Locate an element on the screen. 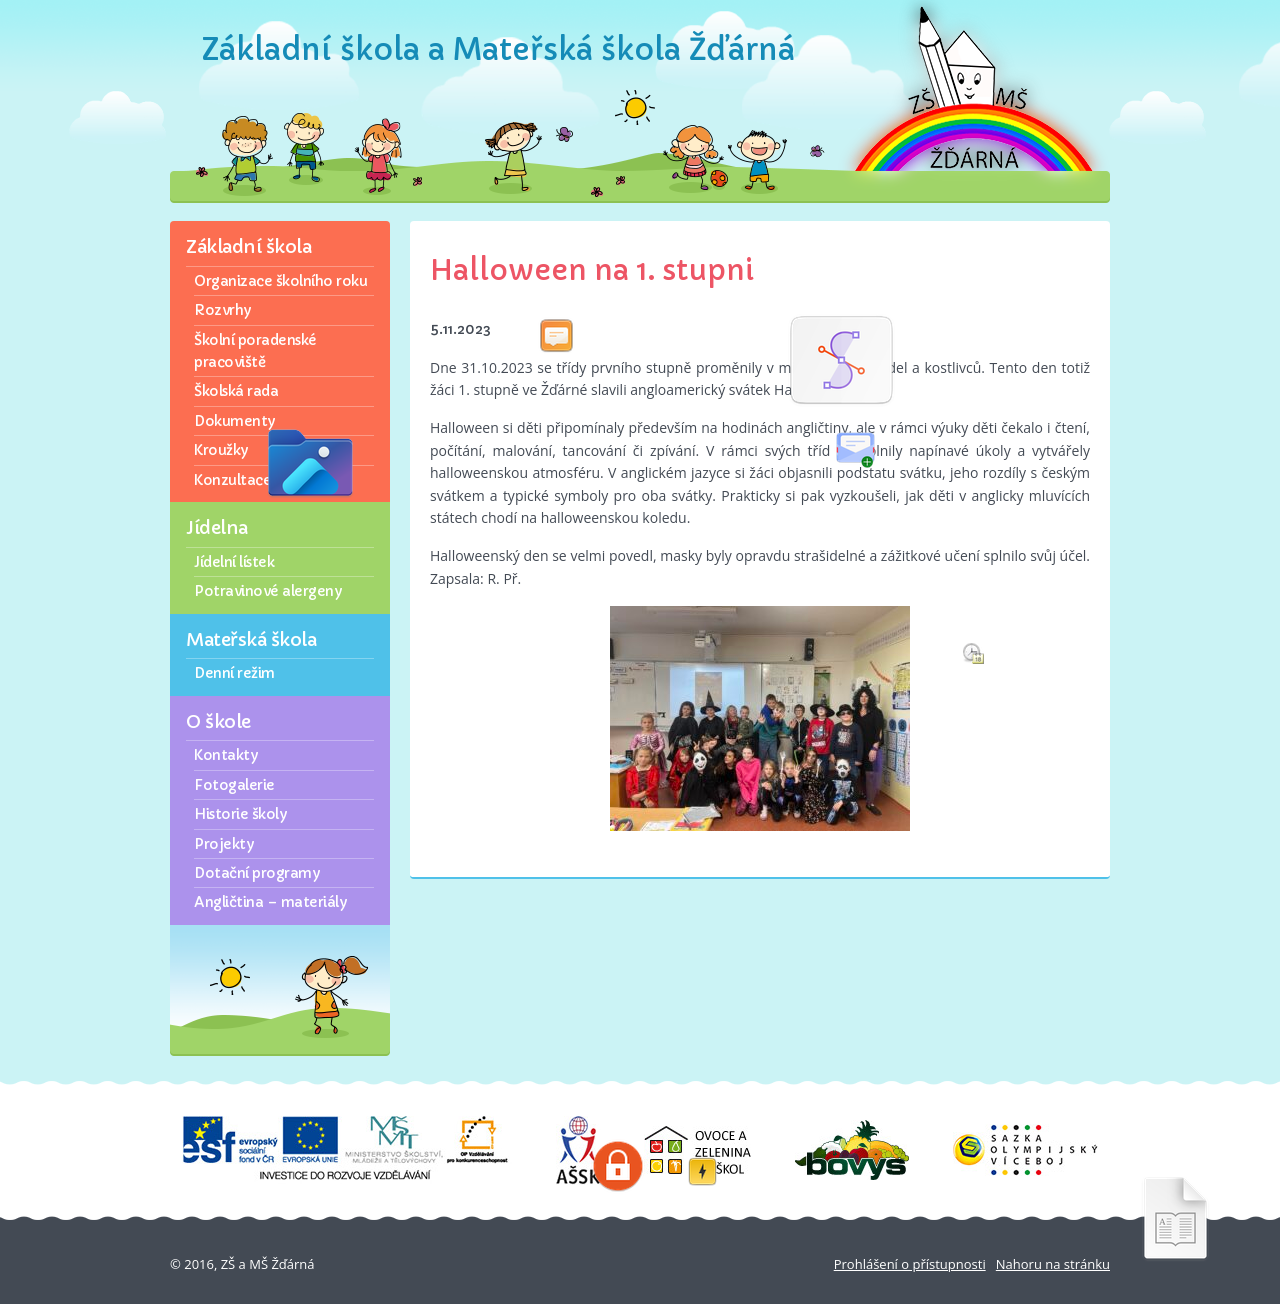  compressed SVG image file is located at coordinates (841, 356).